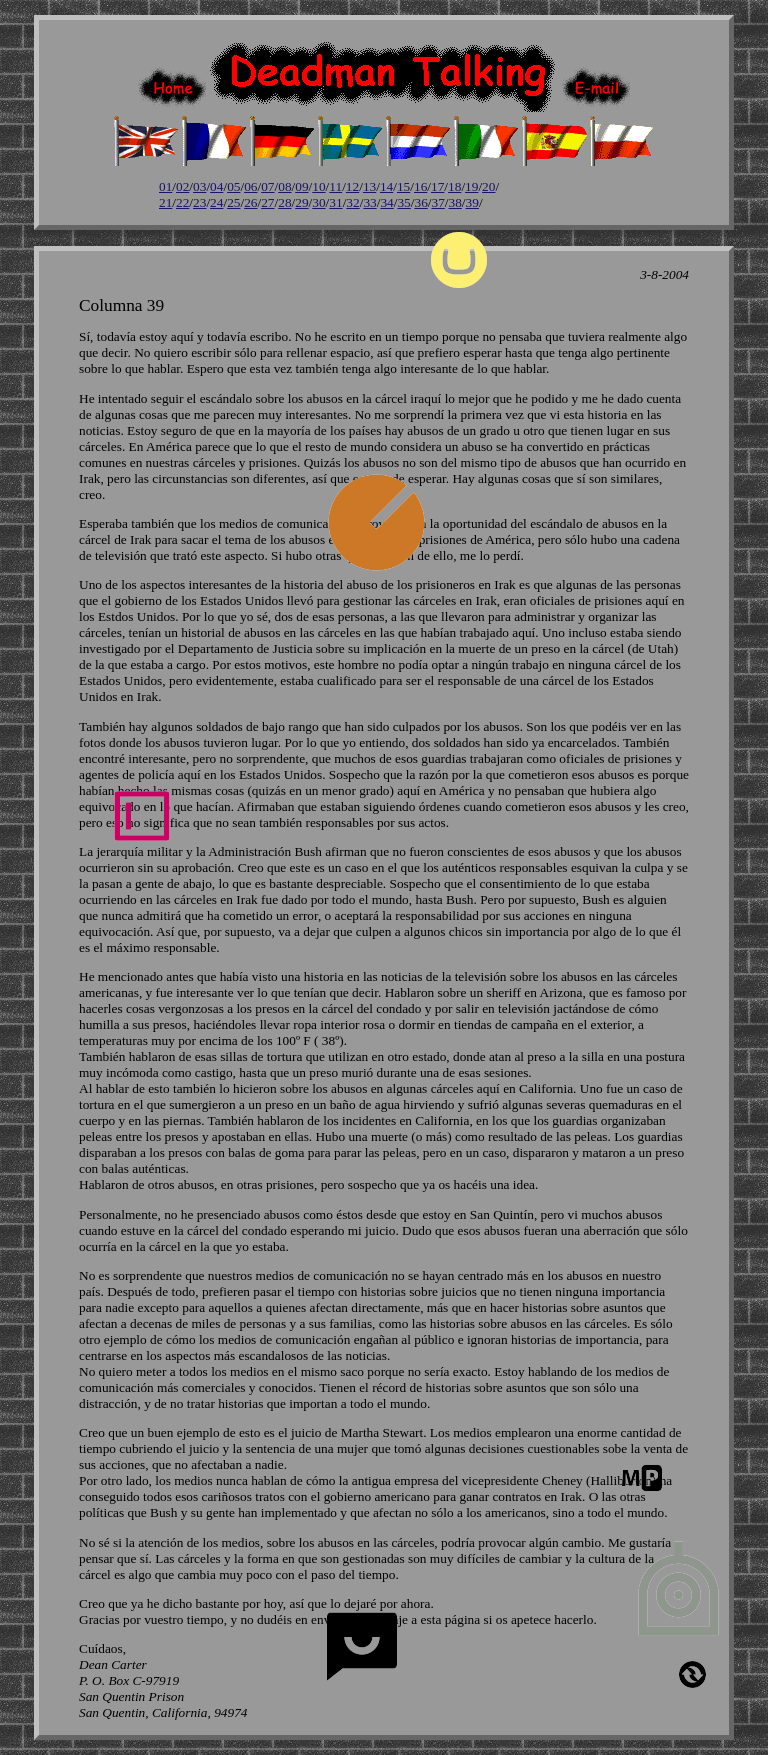 The image size is (768, 1755). What do you see at coordinates (142, 816) in the screenshot?
I see `switch to left sidebar layout` at bounding box center [142, 816].